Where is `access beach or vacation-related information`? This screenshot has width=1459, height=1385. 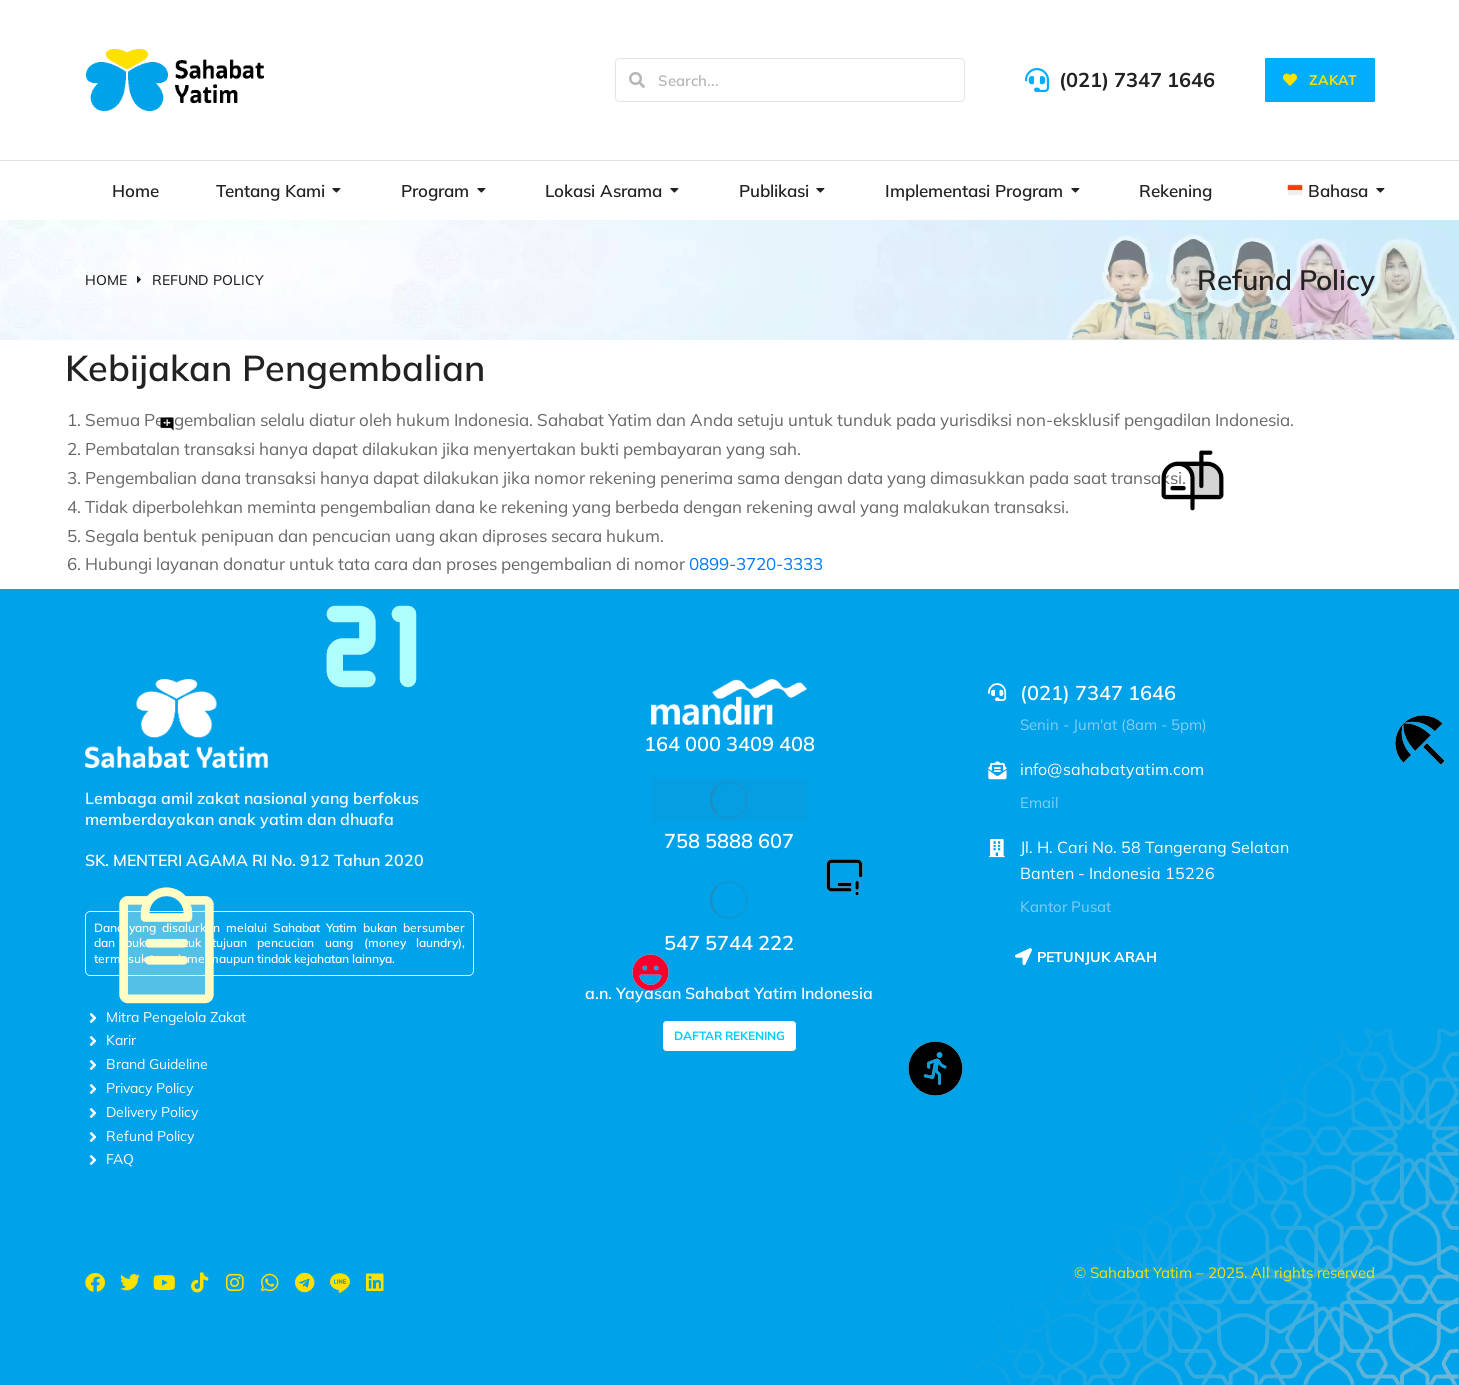
access beach or vacation-related information is located at coordinates (1420, 740).